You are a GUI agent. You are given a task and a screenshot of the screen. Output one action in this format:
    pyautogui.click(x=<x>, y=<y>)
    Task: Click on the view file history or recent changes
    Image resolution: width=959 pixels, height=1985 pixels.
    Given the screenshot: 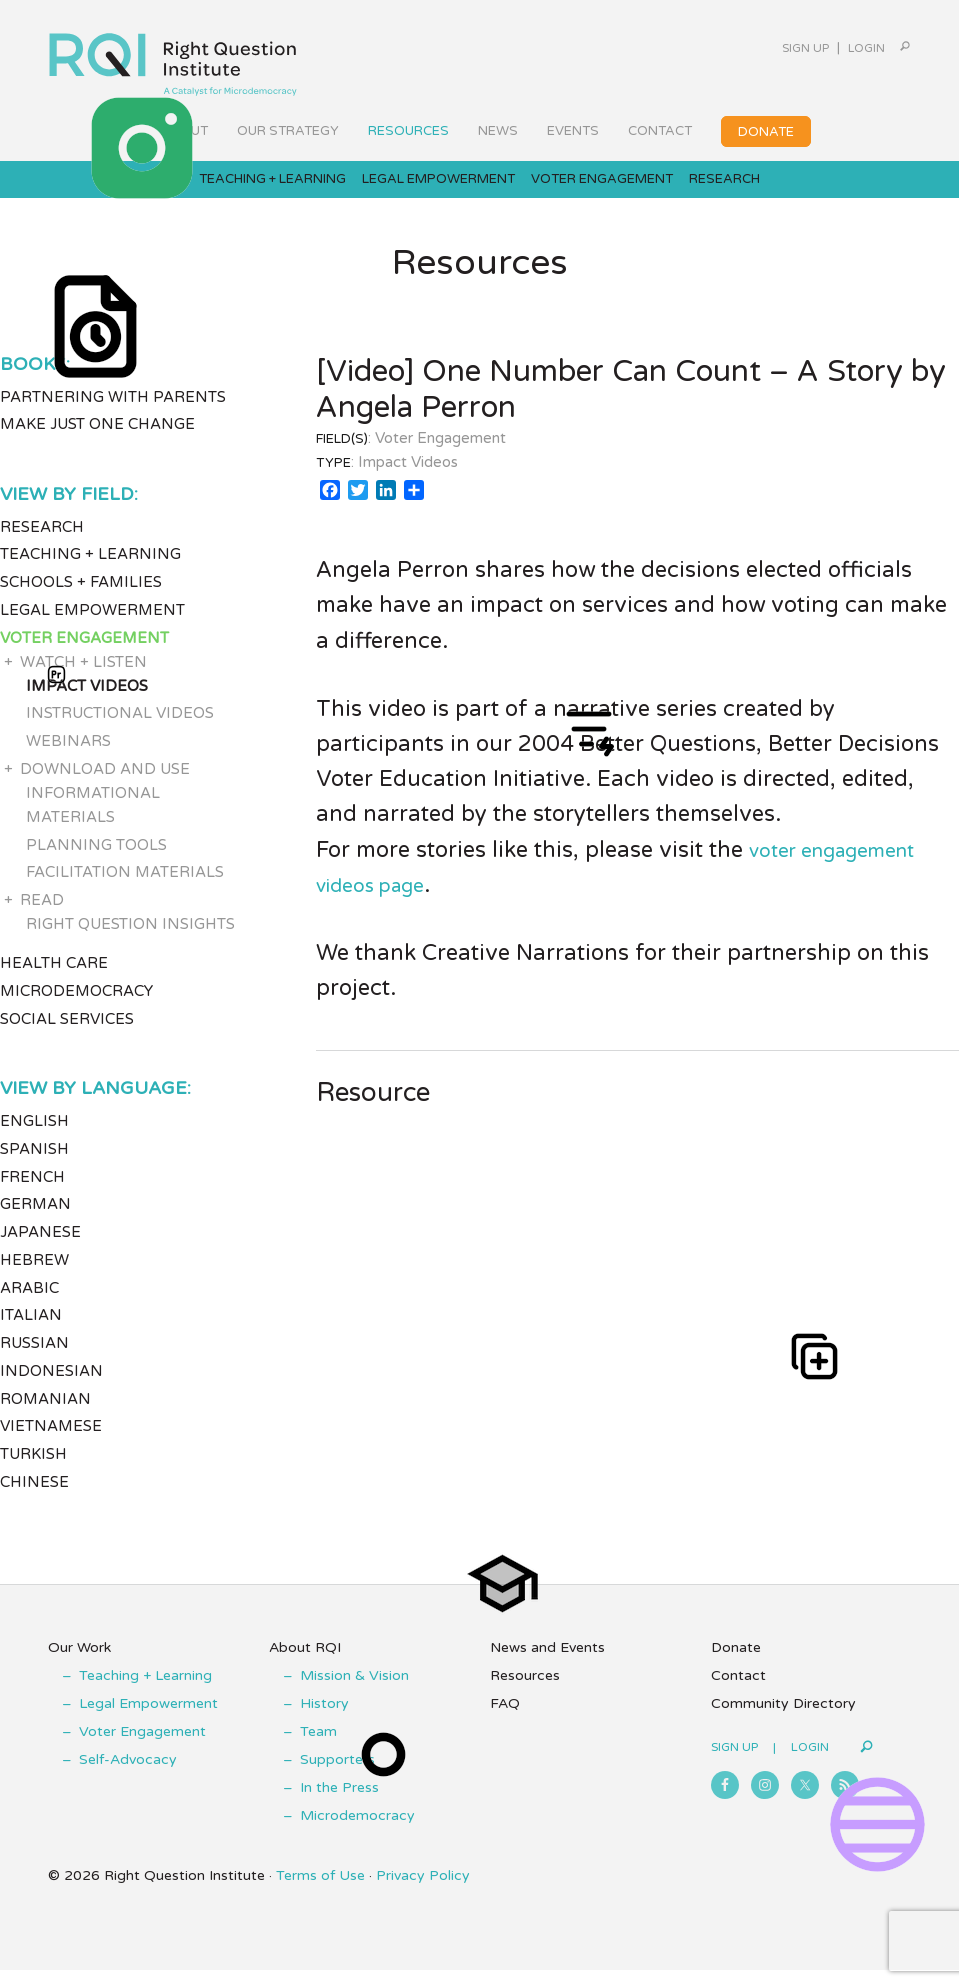 What is the action you would take?
    pyautogui.click(x=95, y=326)
    